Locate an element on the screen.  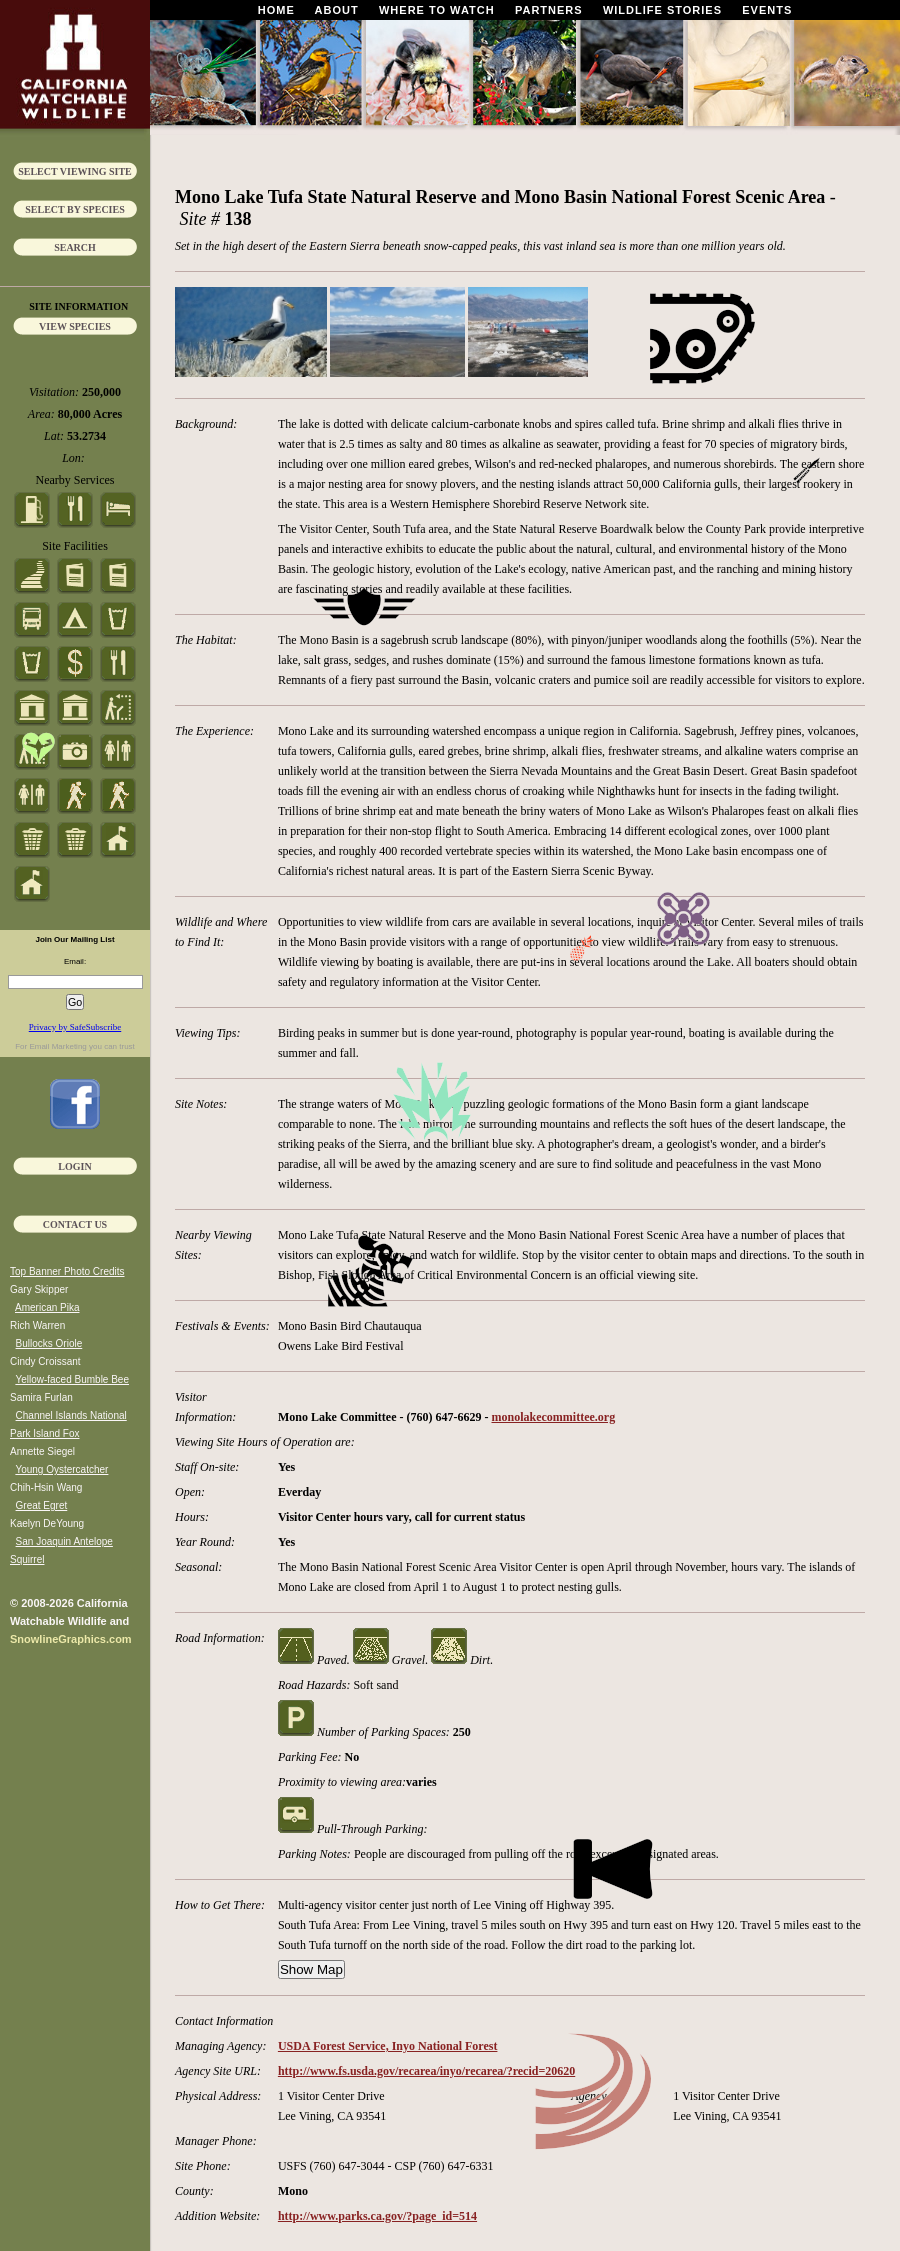
indicates a mine has been triggered or detonated is located at coordinates (432, 1102).